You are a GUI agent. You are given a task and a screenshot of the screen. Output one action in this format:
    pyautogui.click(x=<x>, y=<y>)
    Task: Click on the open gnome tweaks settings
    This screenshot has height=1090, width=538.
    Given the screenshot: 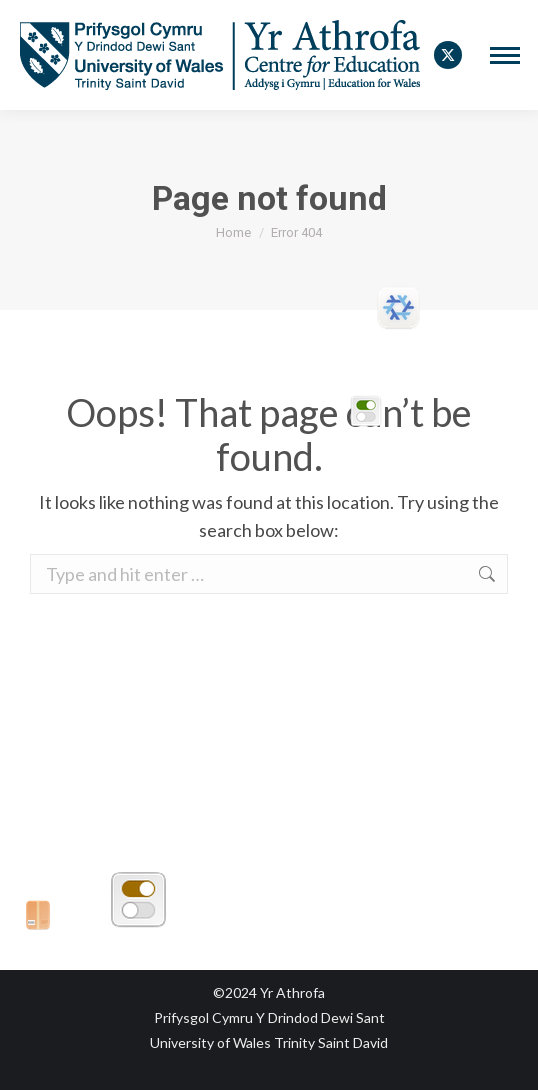 What is the action you would take?
    pyautogui.click(x=138, y=899)
    